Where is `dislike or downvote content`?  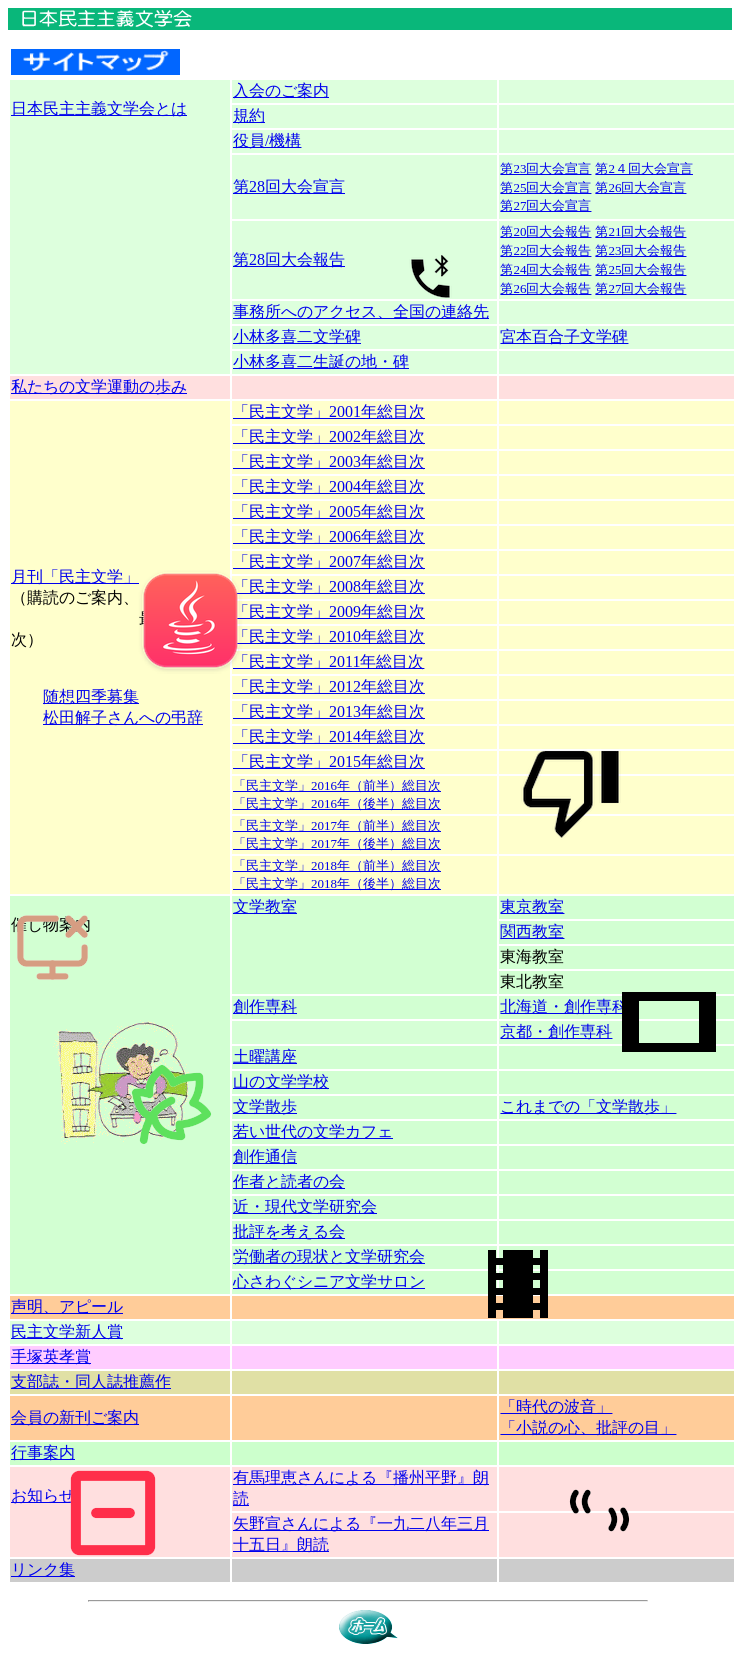
dislike or downvote content is located at coordinates (571, 790).